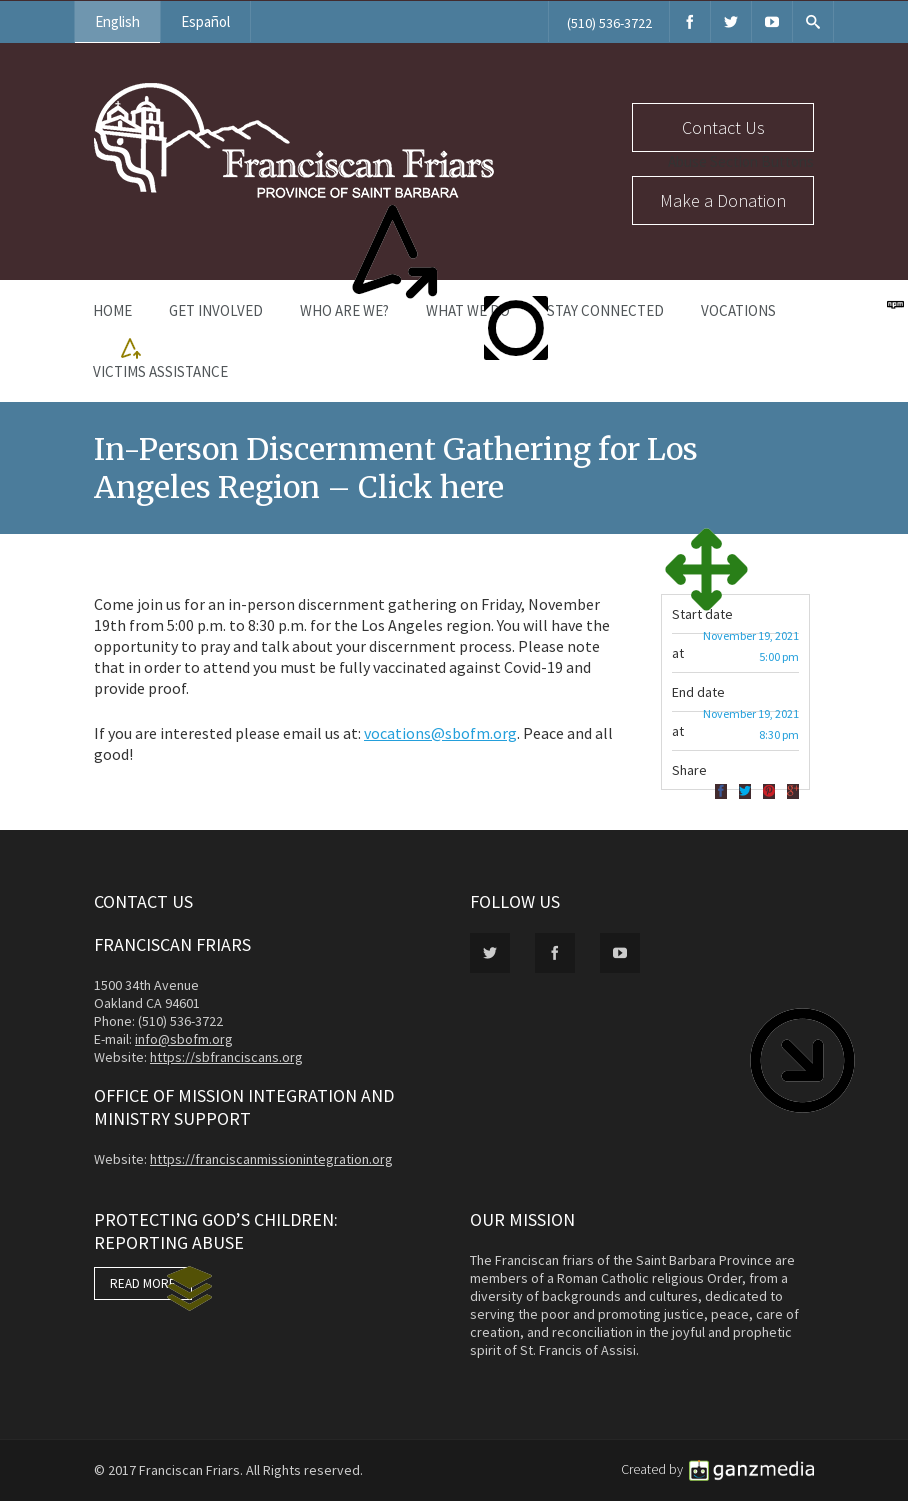 The height and width of the screenshot is (1501, 908). What do you see at coordinates (802, 1060) in the screenshot?
I see `navigate to the next section below` at bounding box center [802, 1060].